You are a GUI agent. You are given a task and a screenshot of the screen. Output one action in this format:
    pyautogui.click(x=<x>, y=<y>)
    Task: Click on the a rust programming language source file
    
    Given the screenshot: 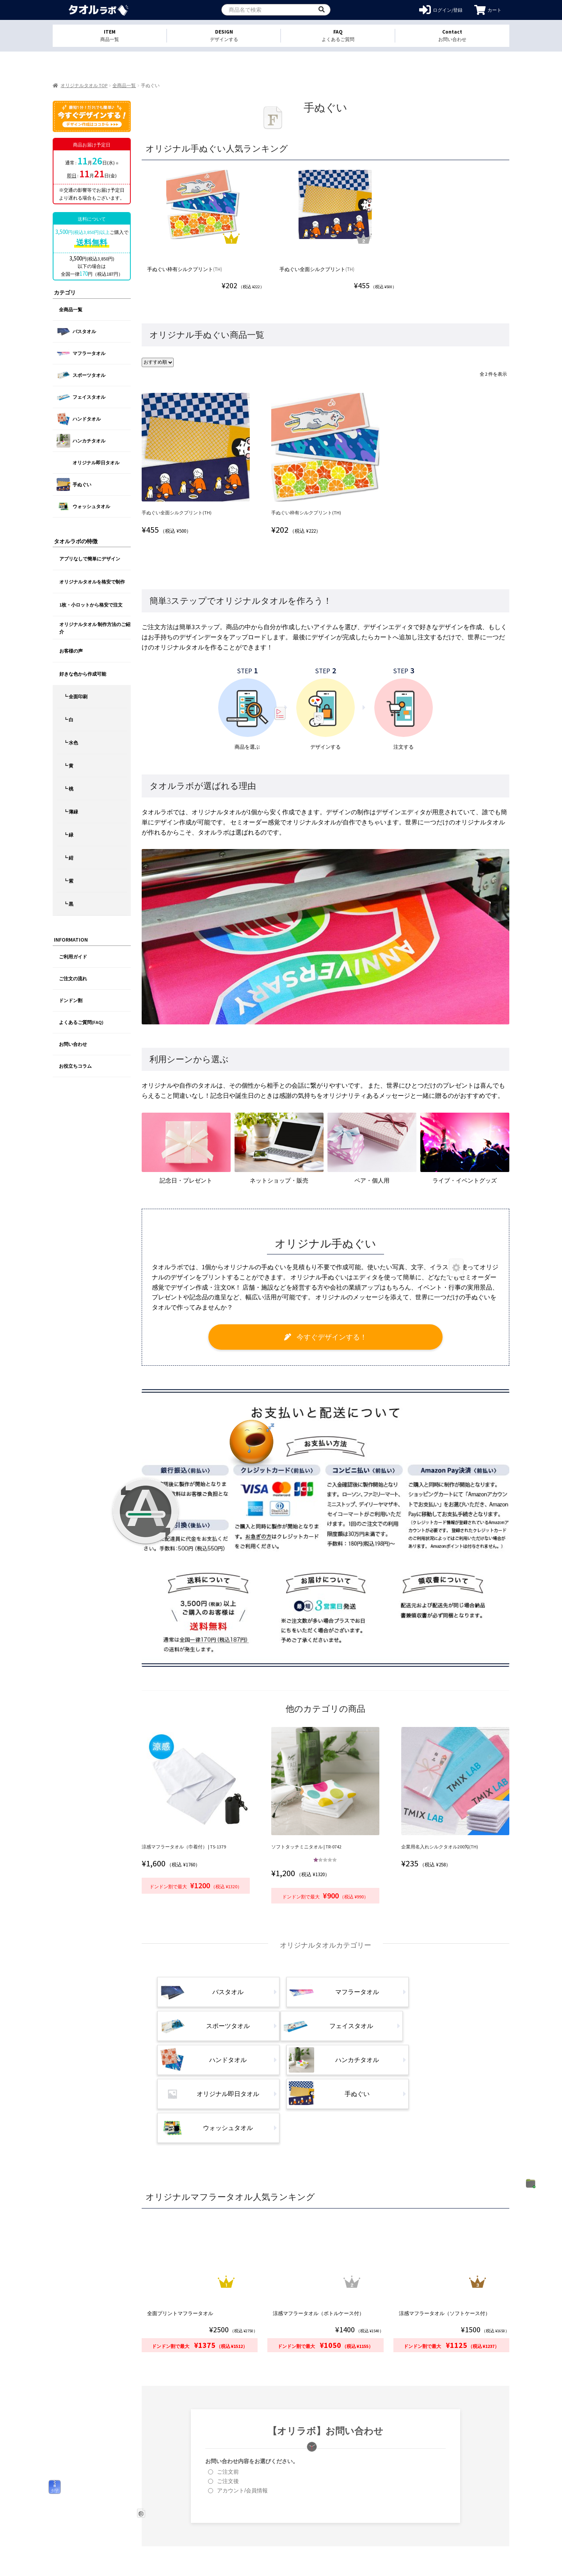 What is the action you would take?
    pyautogui.click(x=141, y=2513)
    